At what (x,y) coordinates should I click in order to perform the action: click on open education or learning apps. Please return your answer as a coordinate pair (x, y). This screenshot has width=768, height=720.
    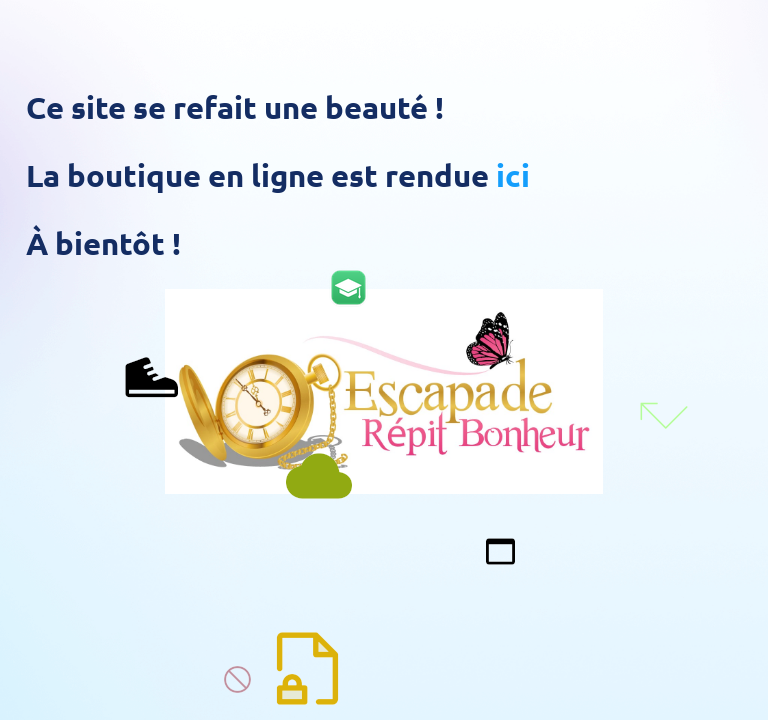
    Looking at the image, I should click on (348, 287).